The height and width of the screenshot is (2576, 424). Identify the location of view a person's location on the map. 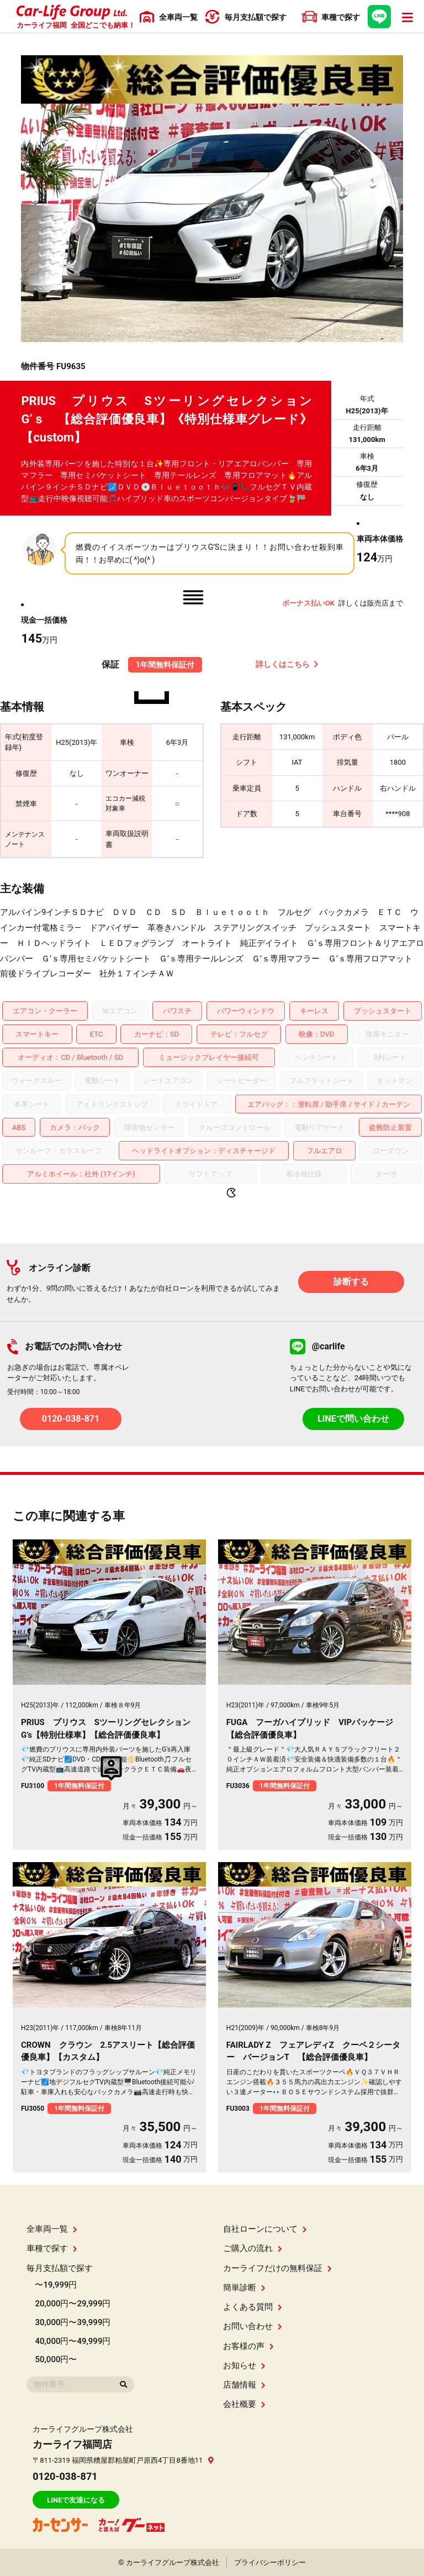
(111, 1768).